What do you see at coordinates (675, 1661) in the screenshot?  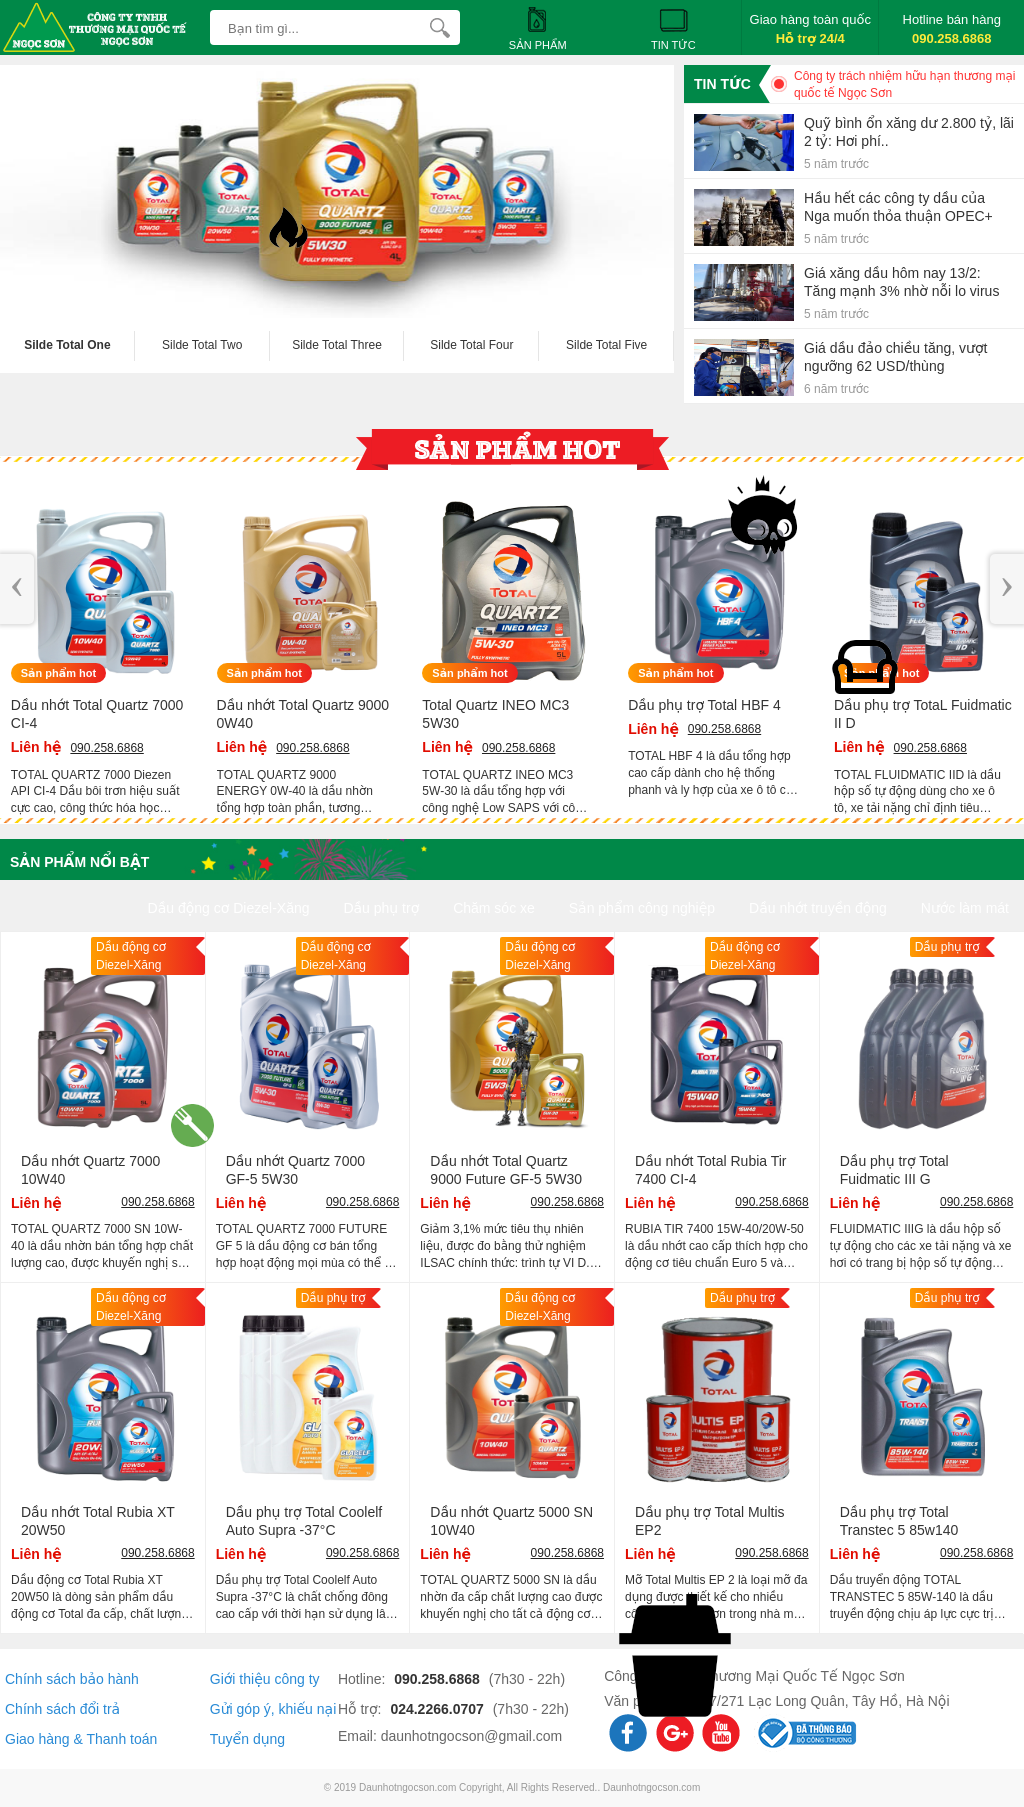 I see `view food and drink options` at bounding box center [675, 1661].